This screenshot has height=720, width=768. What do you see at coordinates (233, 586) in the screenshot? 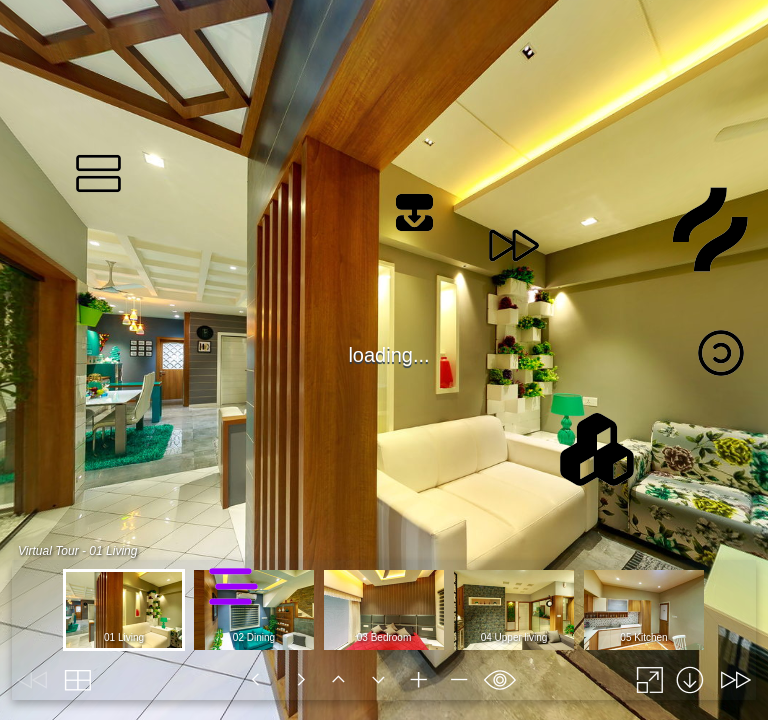
I see `open navigation menu` at bounding box center [233, 586].